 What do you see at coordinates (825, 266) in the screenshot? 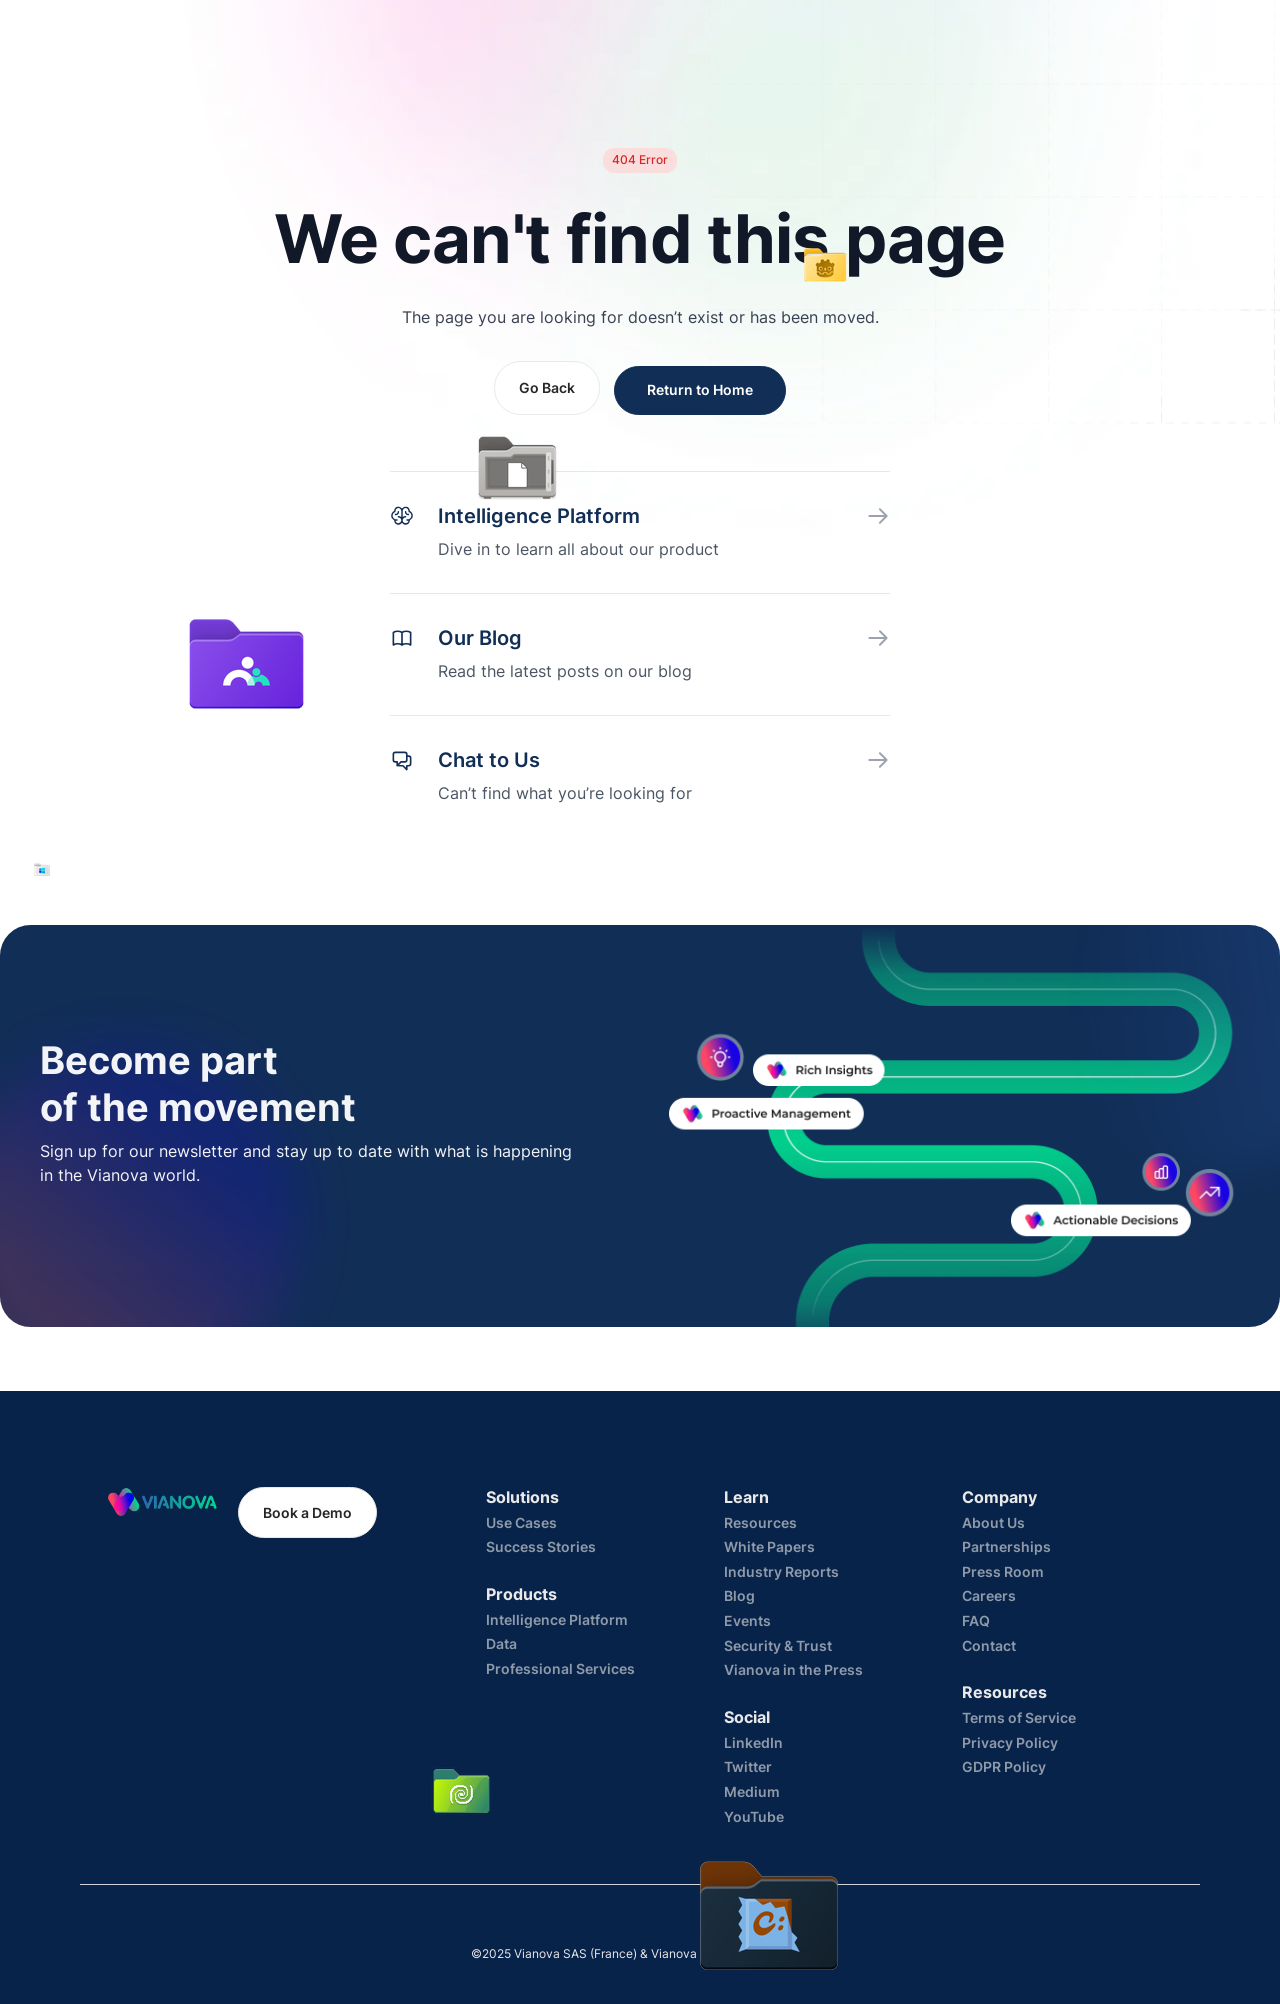
I see `open godot game engine project folder` at bounding box center [825, 266].